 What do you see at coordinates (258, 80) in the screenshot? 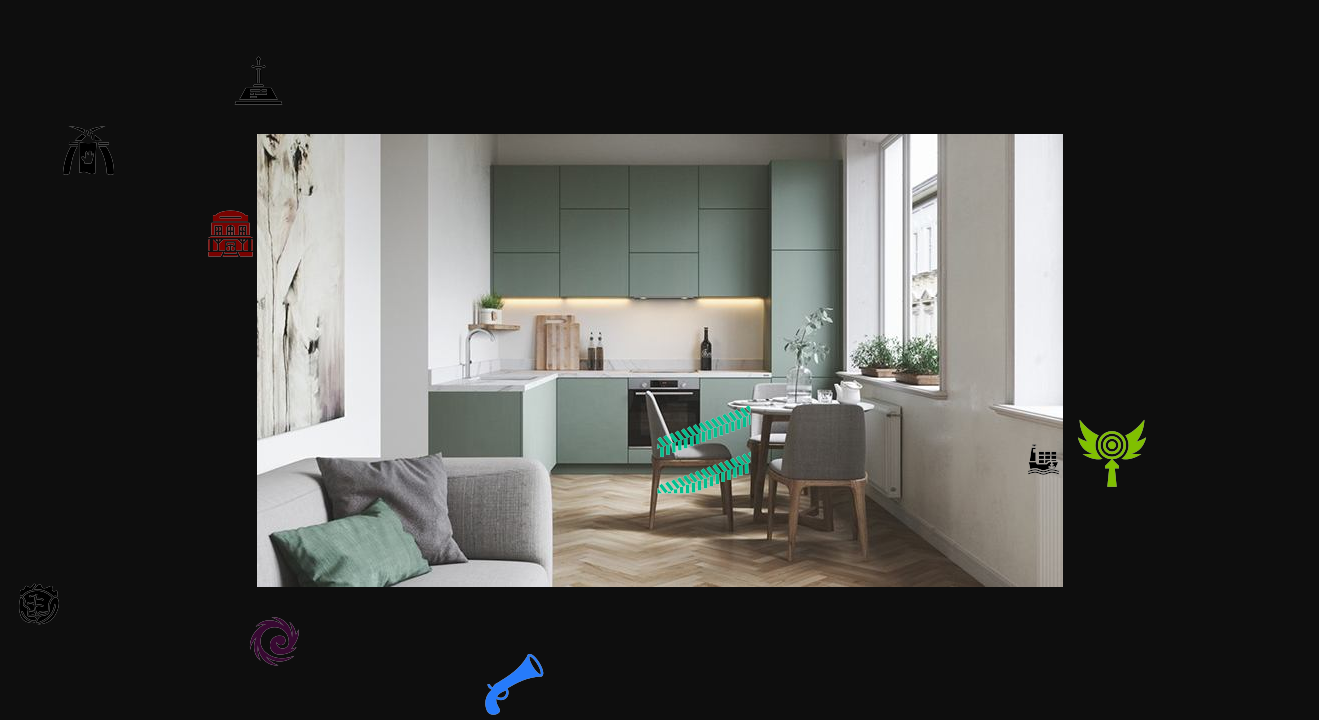
I see `access the altar or shrine menu` at bounding box center [258, 80].